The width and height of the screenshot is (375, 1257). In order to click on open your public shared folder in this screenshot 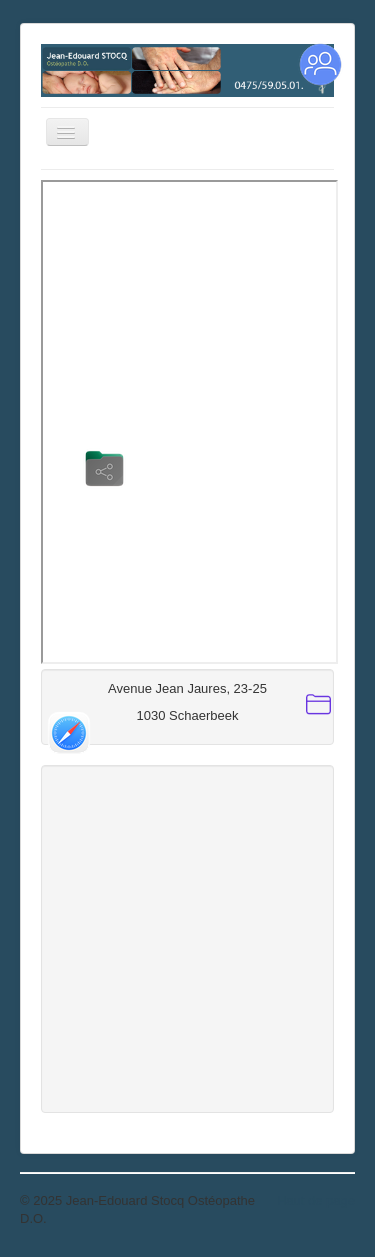, I will do `click(104, 468)`.